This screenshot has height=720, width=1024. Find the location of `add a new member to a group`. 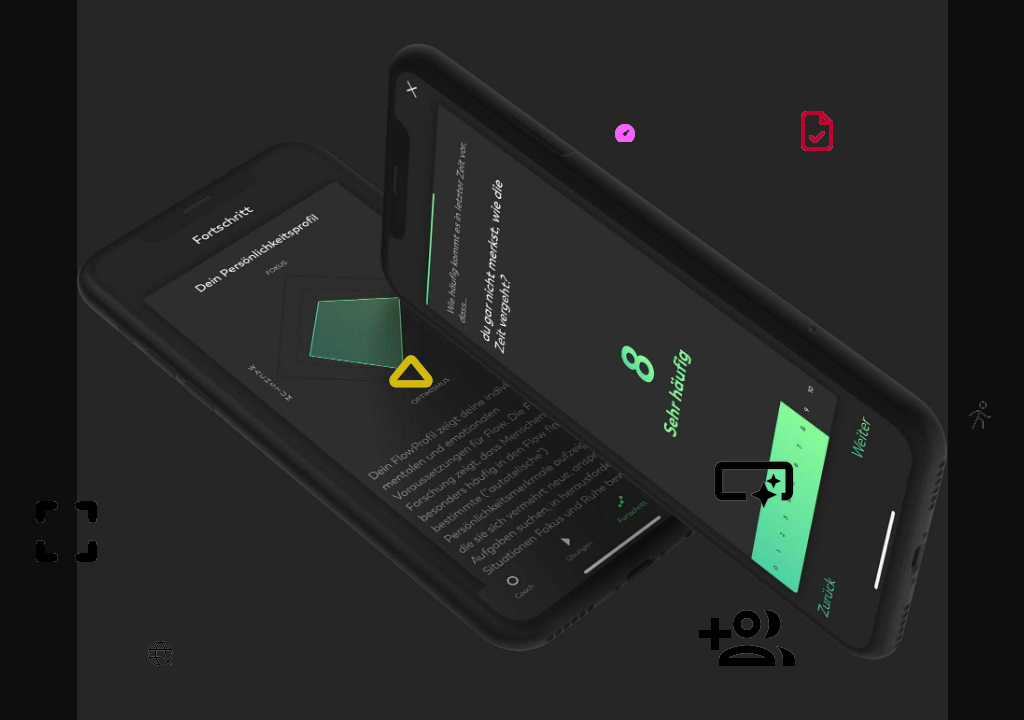

add a new member to a group is located at coordinates (747, 638).